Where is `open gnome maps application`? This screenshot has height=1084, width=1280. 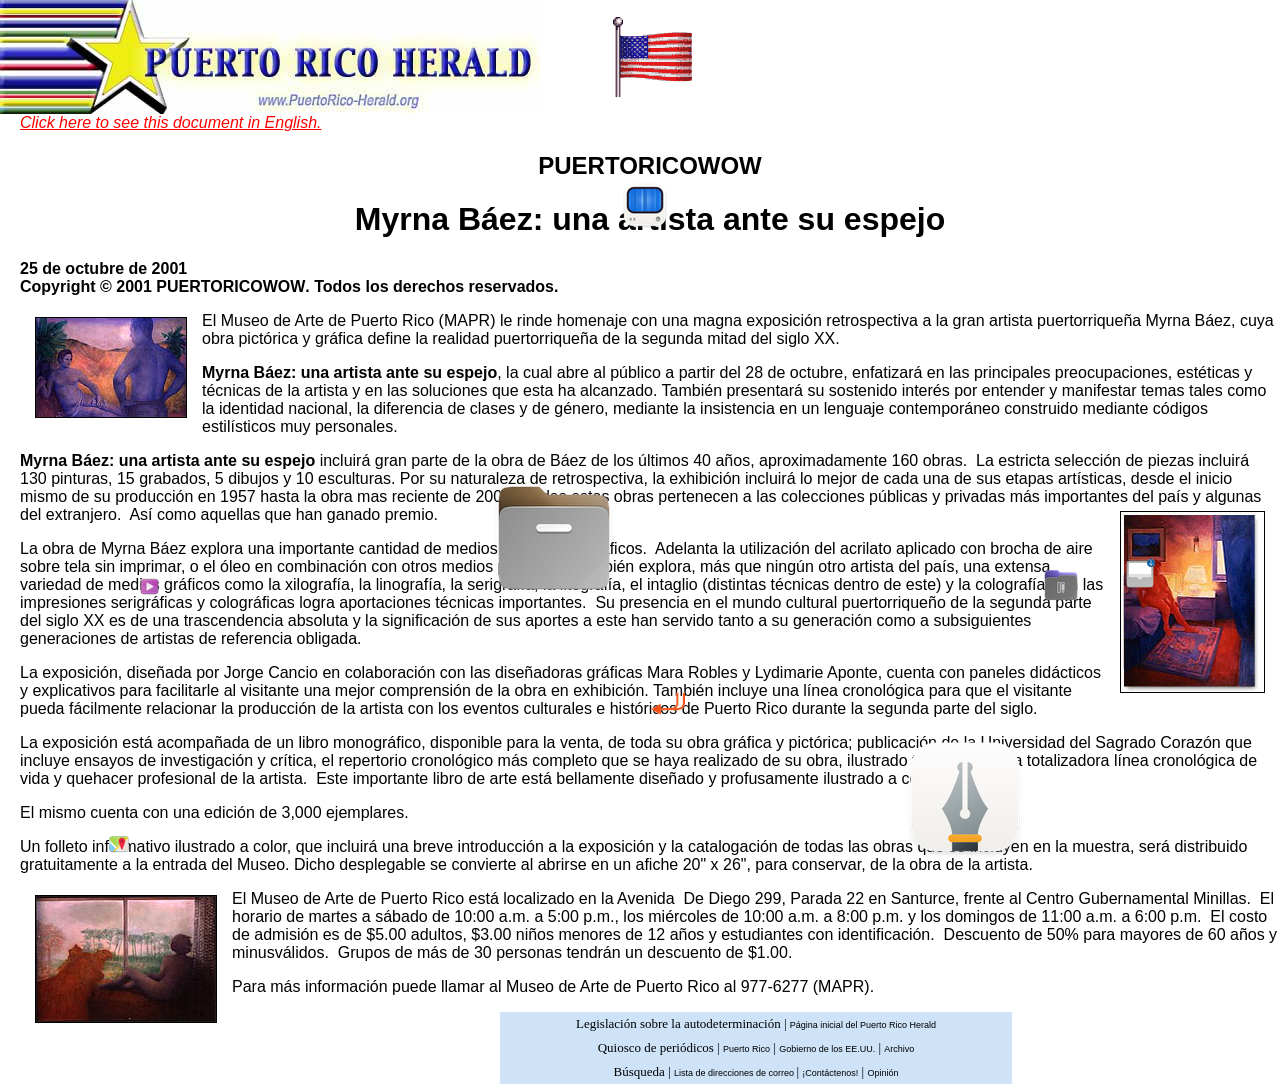 open gnome maps application is located at coordinates (119, 844).